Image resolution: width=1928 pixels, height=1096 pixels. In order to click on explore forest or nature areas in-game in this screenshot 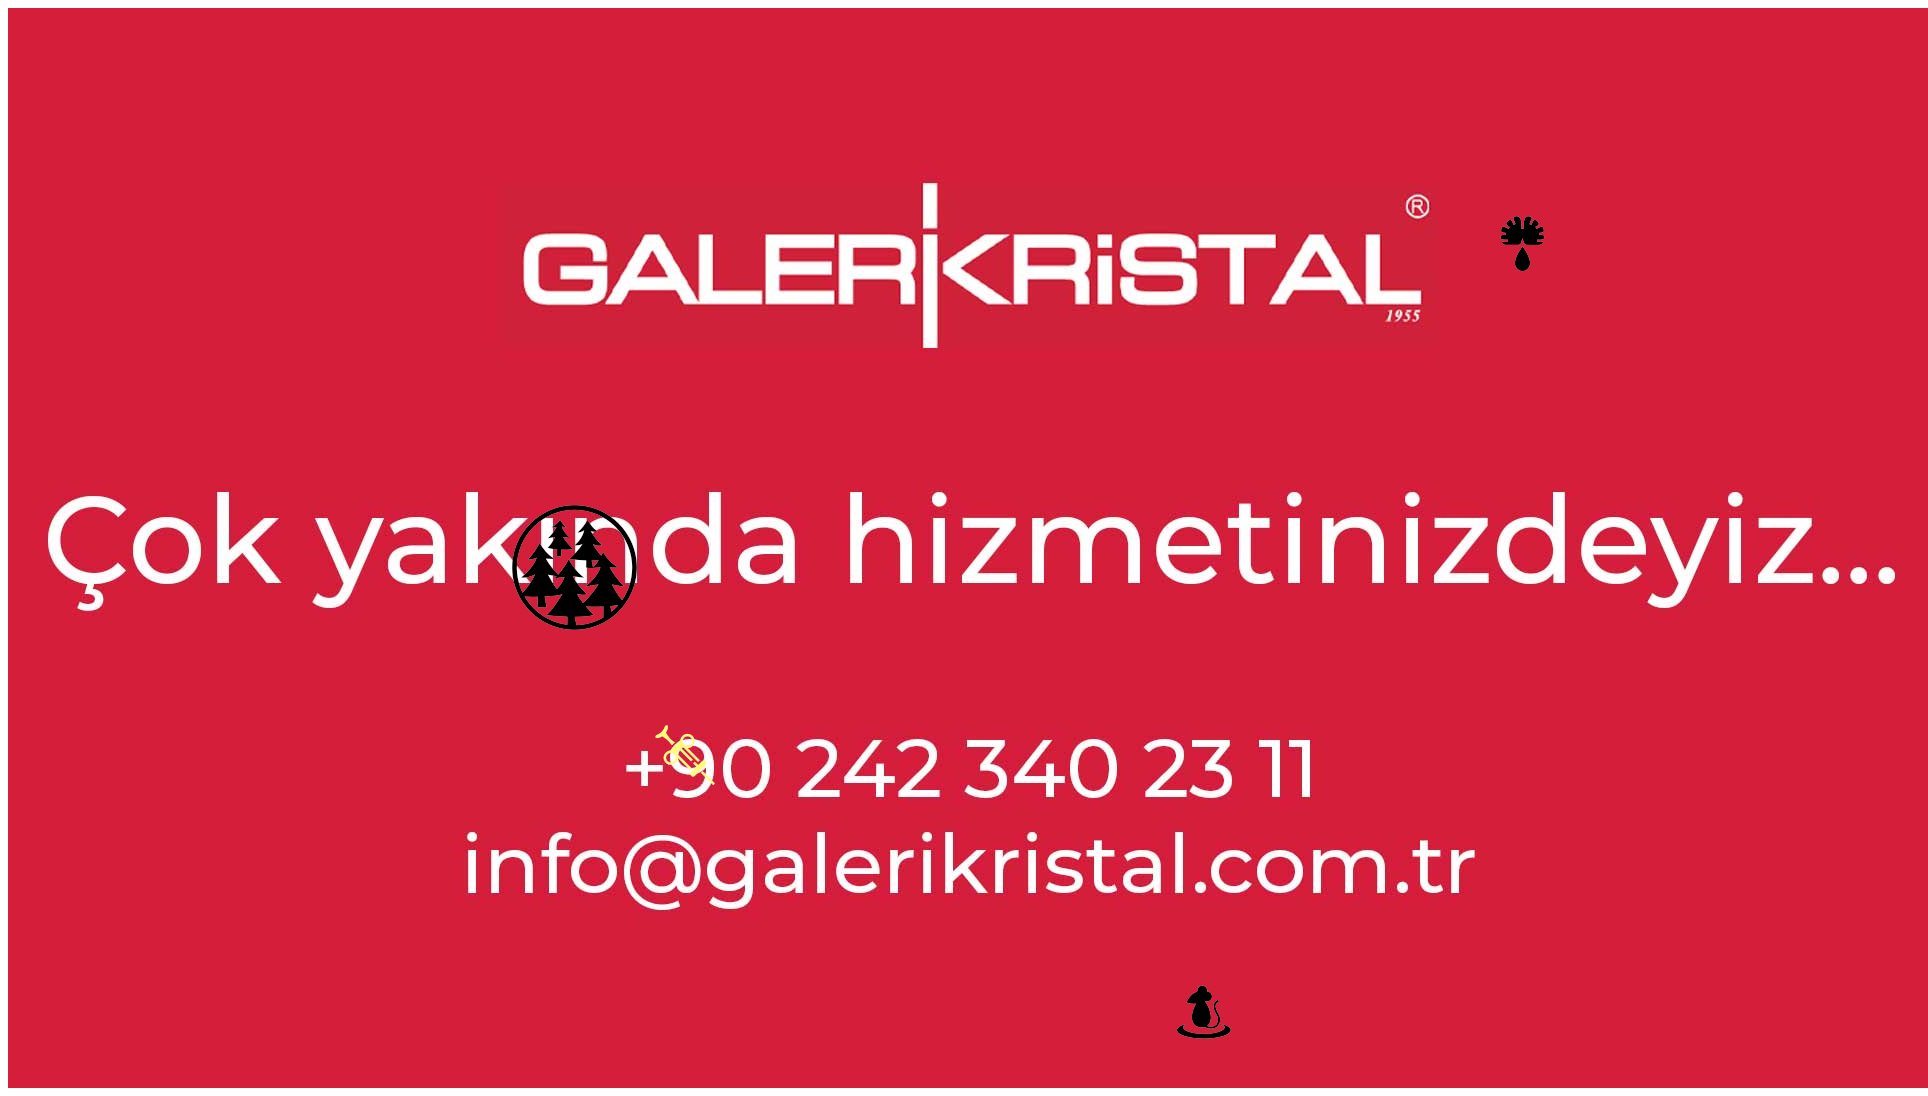, I will do `click(574, 567)`.